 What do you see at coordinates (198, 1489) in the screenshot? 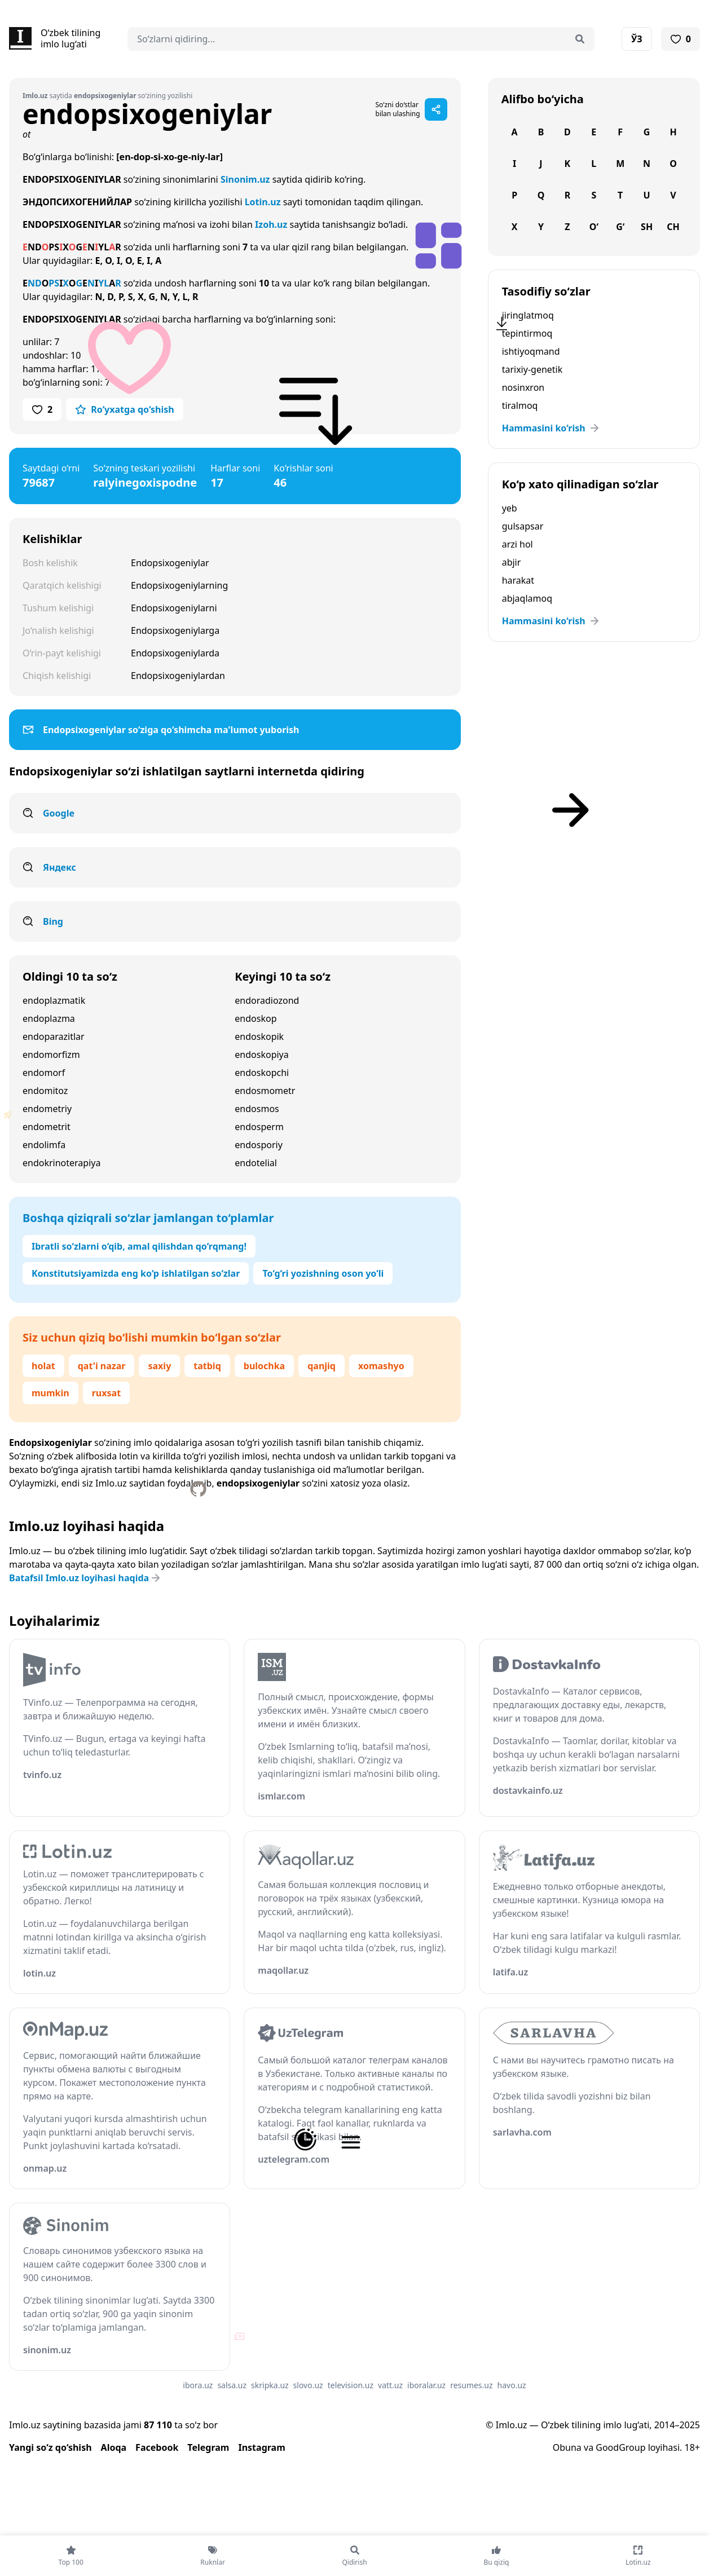
I see `view project on github` at bounding box center [198, 1489].